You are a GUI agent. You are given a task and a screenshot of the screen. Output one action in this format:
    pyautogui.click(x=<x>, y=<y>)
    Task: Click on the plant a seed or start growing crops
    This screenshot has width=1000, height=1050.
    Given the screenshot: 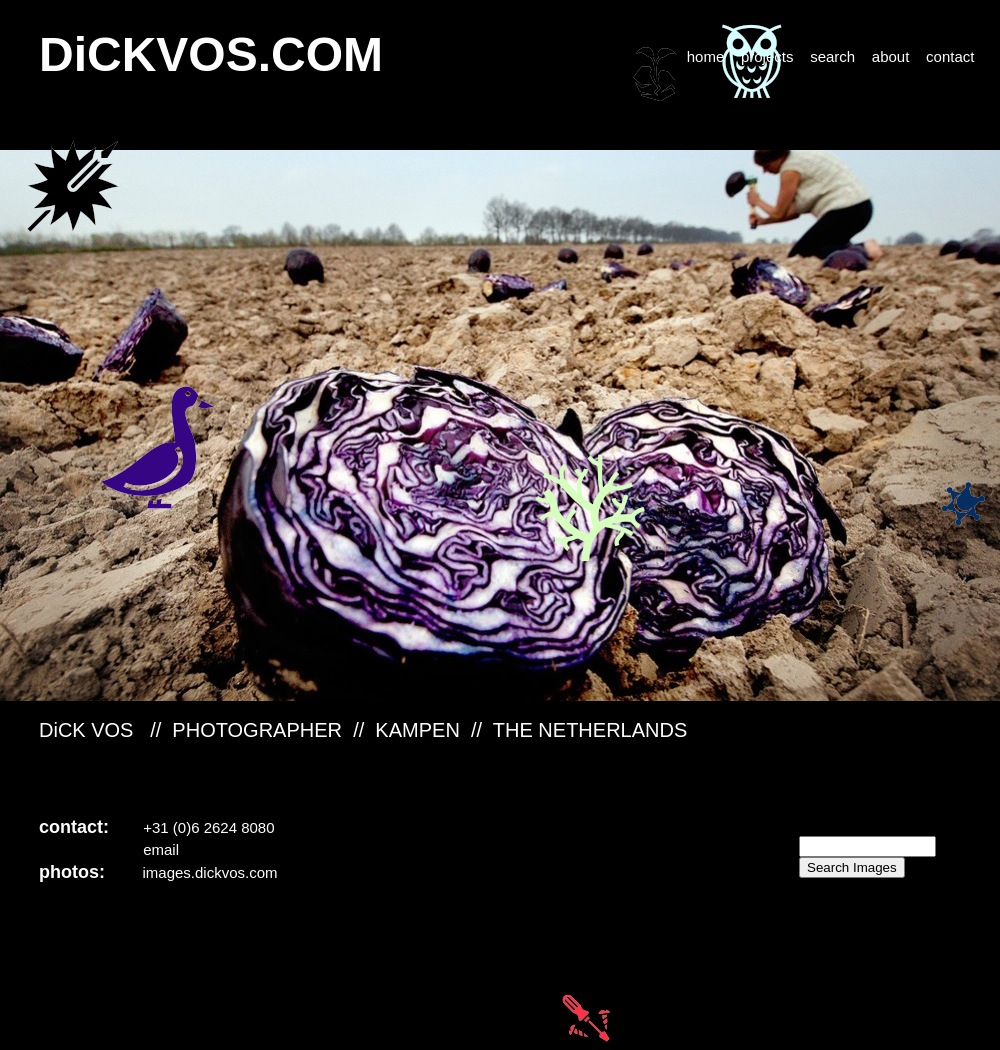 What is the action you would take?
    pyautogui.click(x=656, y=74)
    